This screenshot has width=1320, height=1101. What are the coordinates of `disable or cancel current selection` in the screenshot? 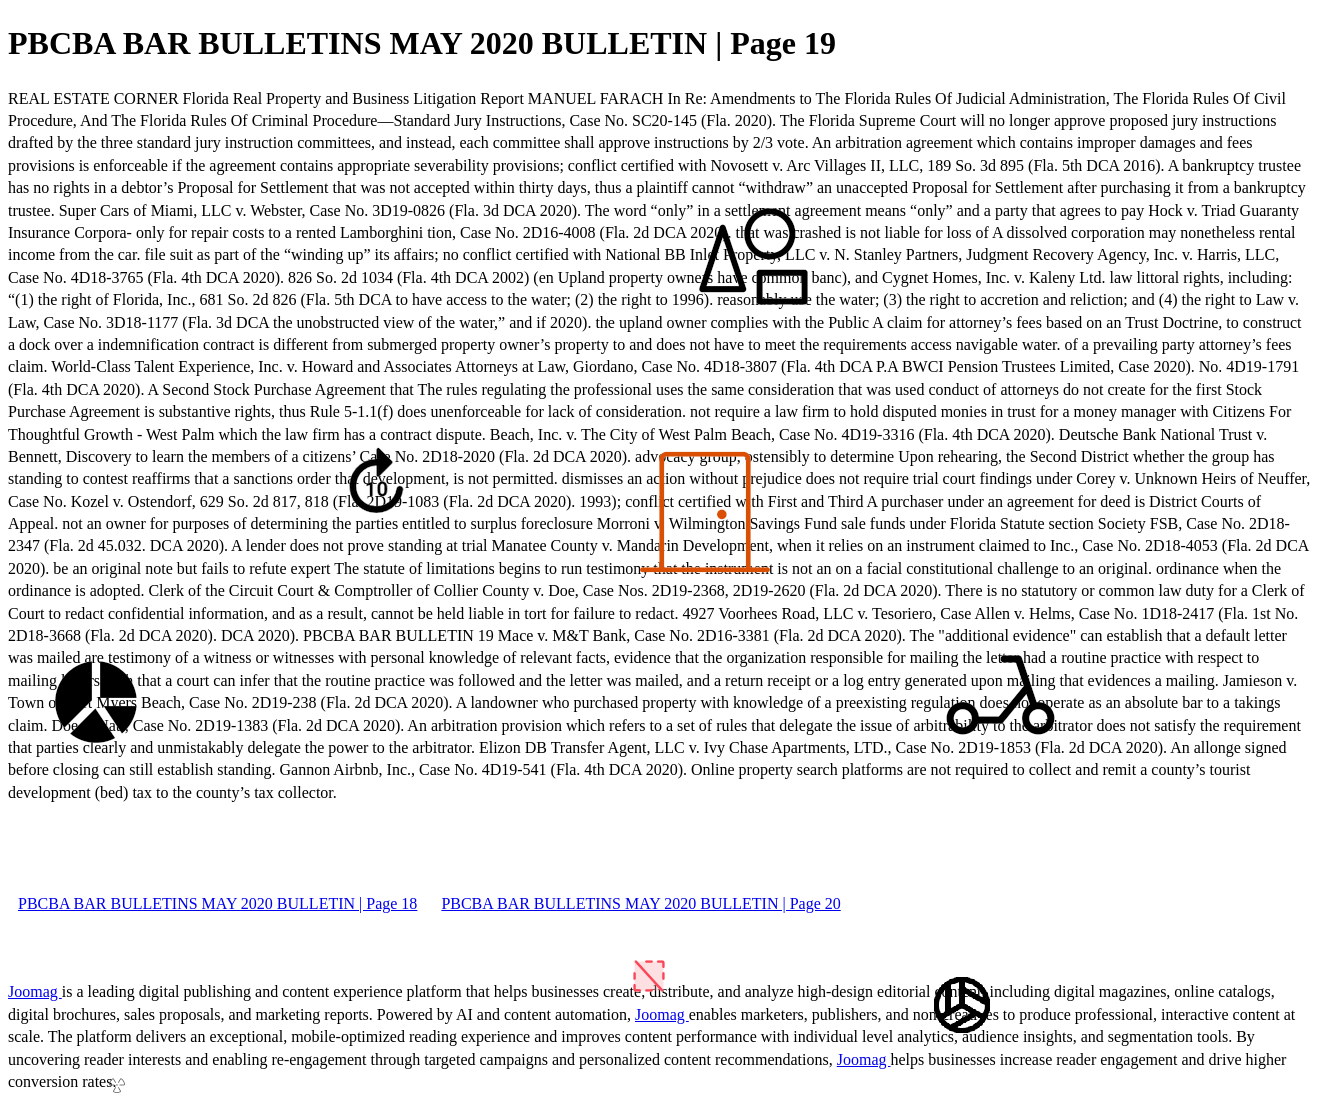 It's located at (649, 976).